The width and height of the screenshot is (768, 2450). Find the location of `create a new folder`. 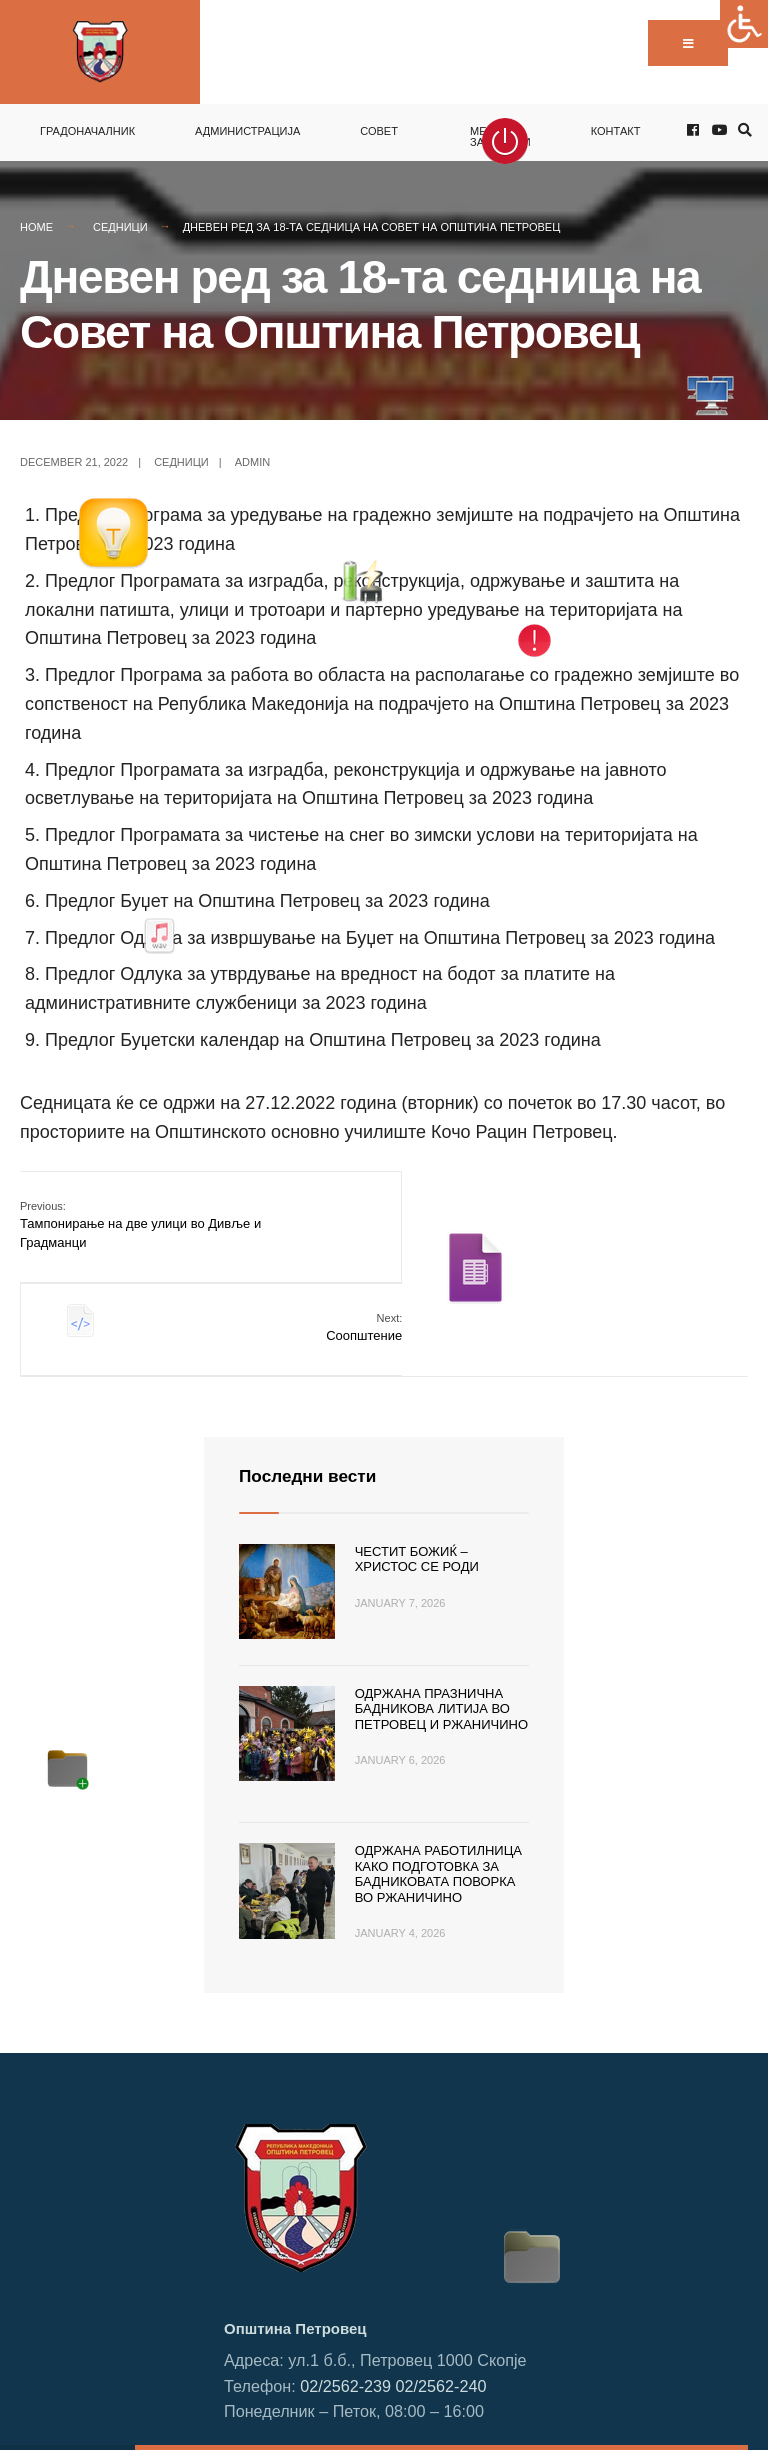

create a new folder is located at coordinates (67, 1768).